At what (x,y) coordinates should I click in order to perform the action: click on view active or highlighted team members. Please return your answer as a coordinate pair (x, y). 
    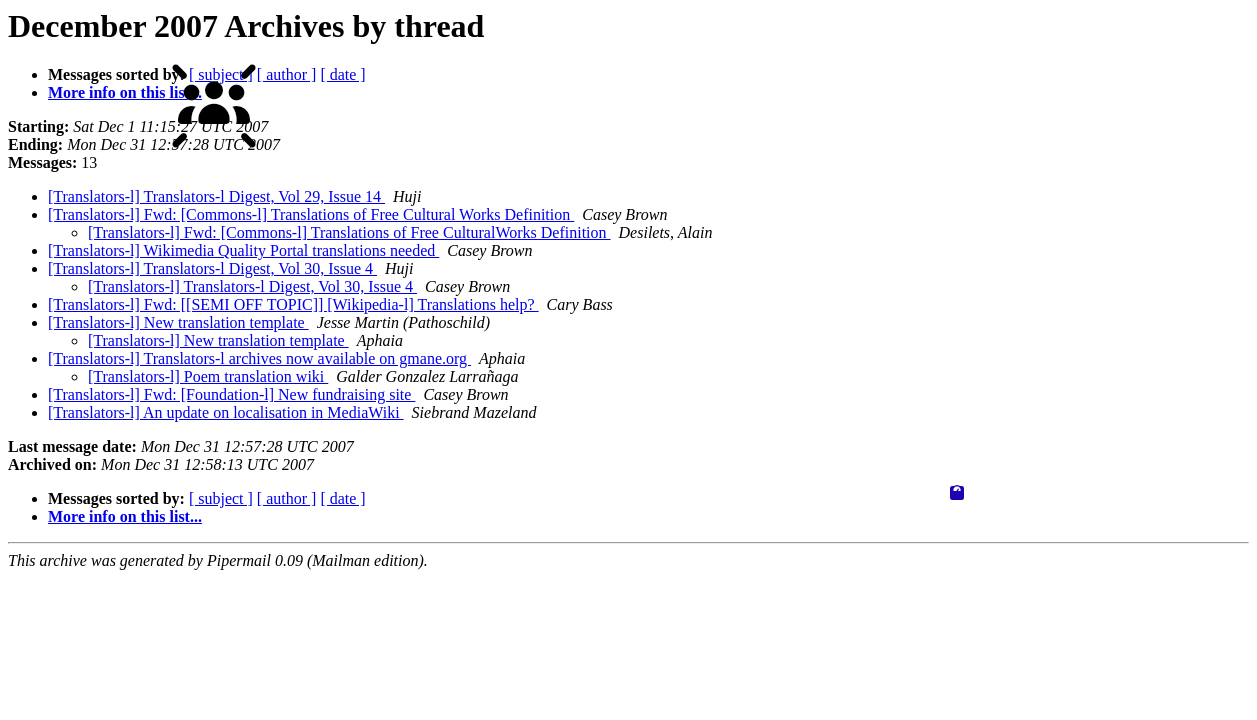
    Looking at the image, I should click on (214, 106).